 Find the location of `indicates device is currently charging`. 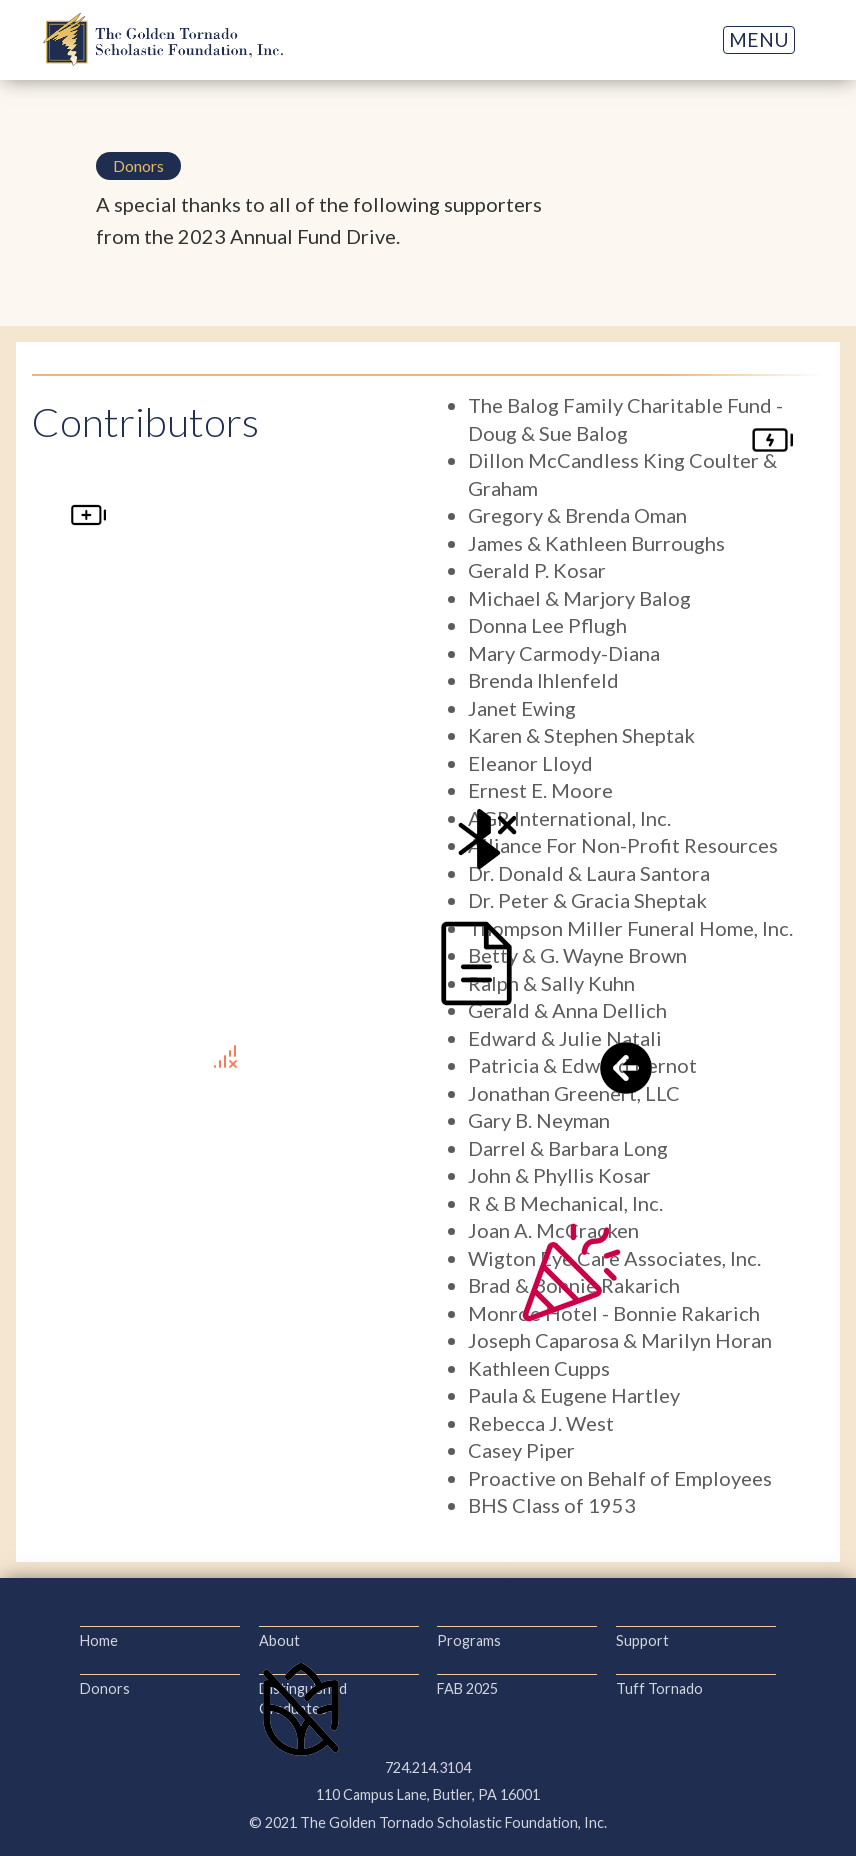

indicates device is currently charging is located at coordinates (772, 440).